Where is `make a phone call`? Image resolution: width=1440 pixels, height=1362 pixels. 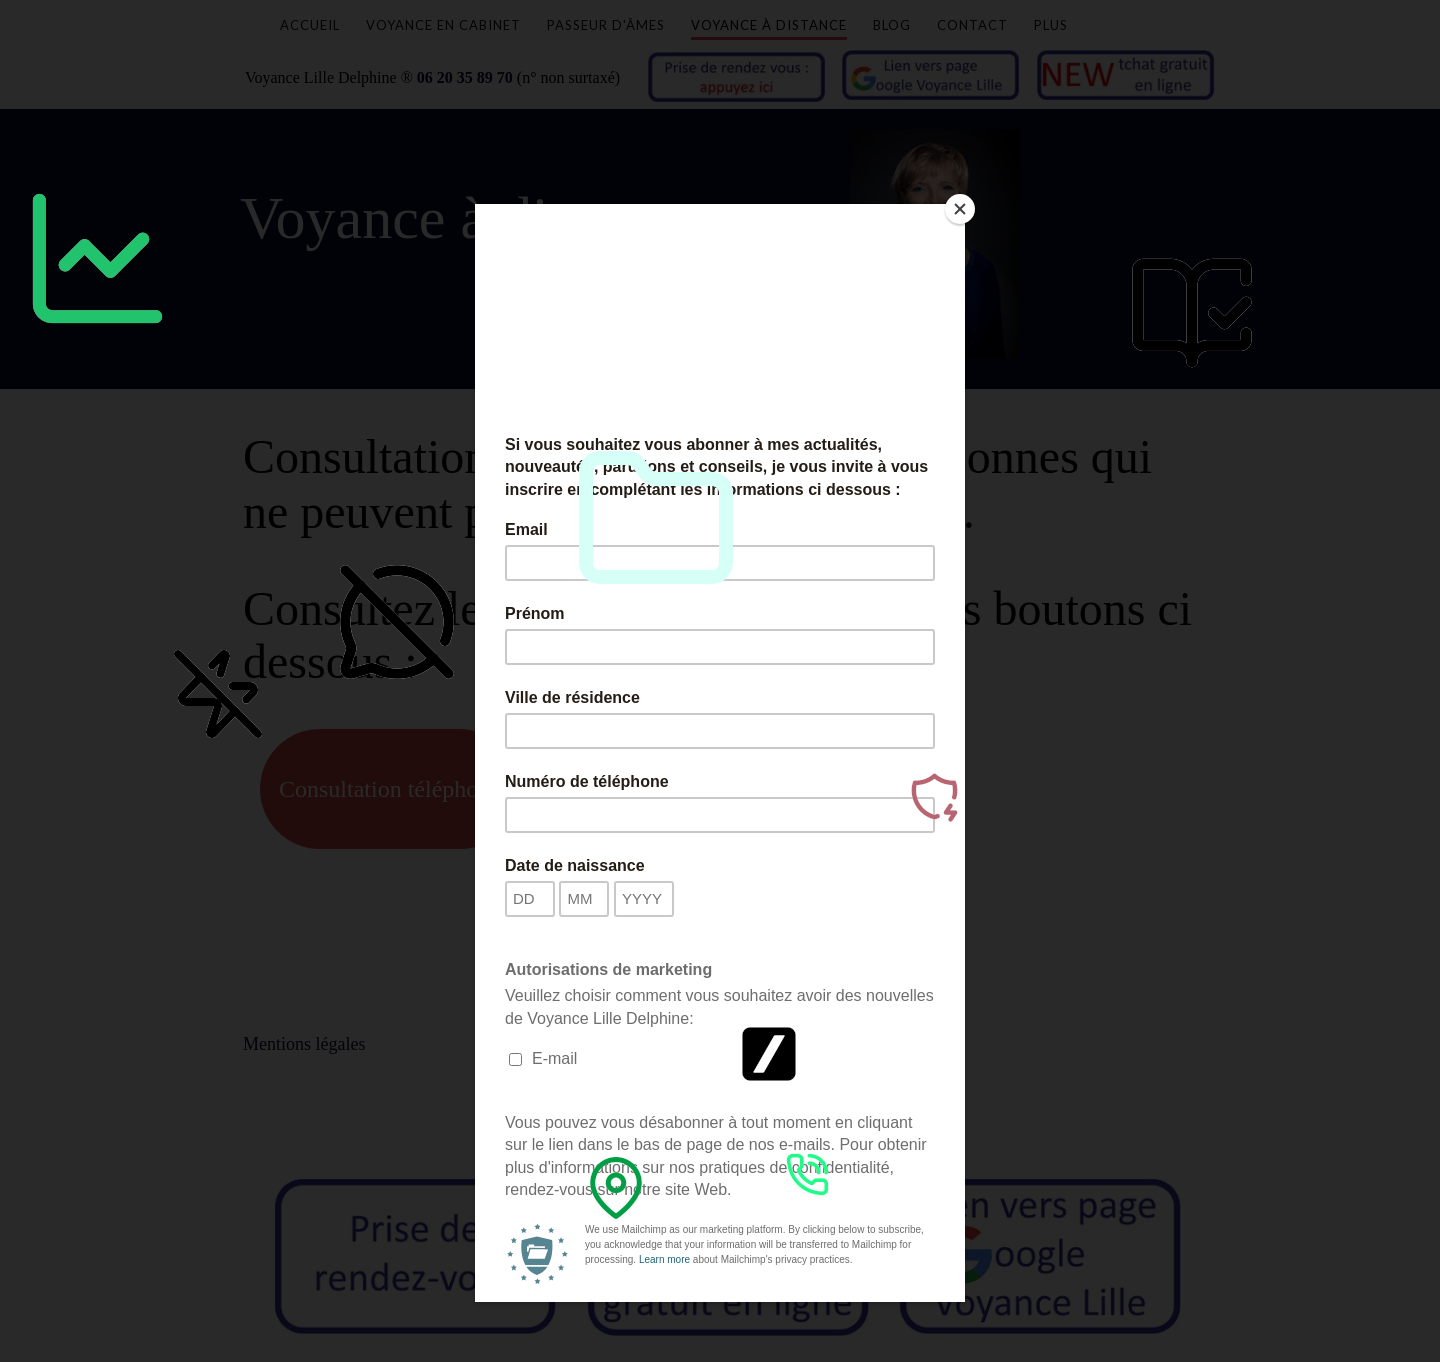 make a phone call is located at coordinates (807, 1174).